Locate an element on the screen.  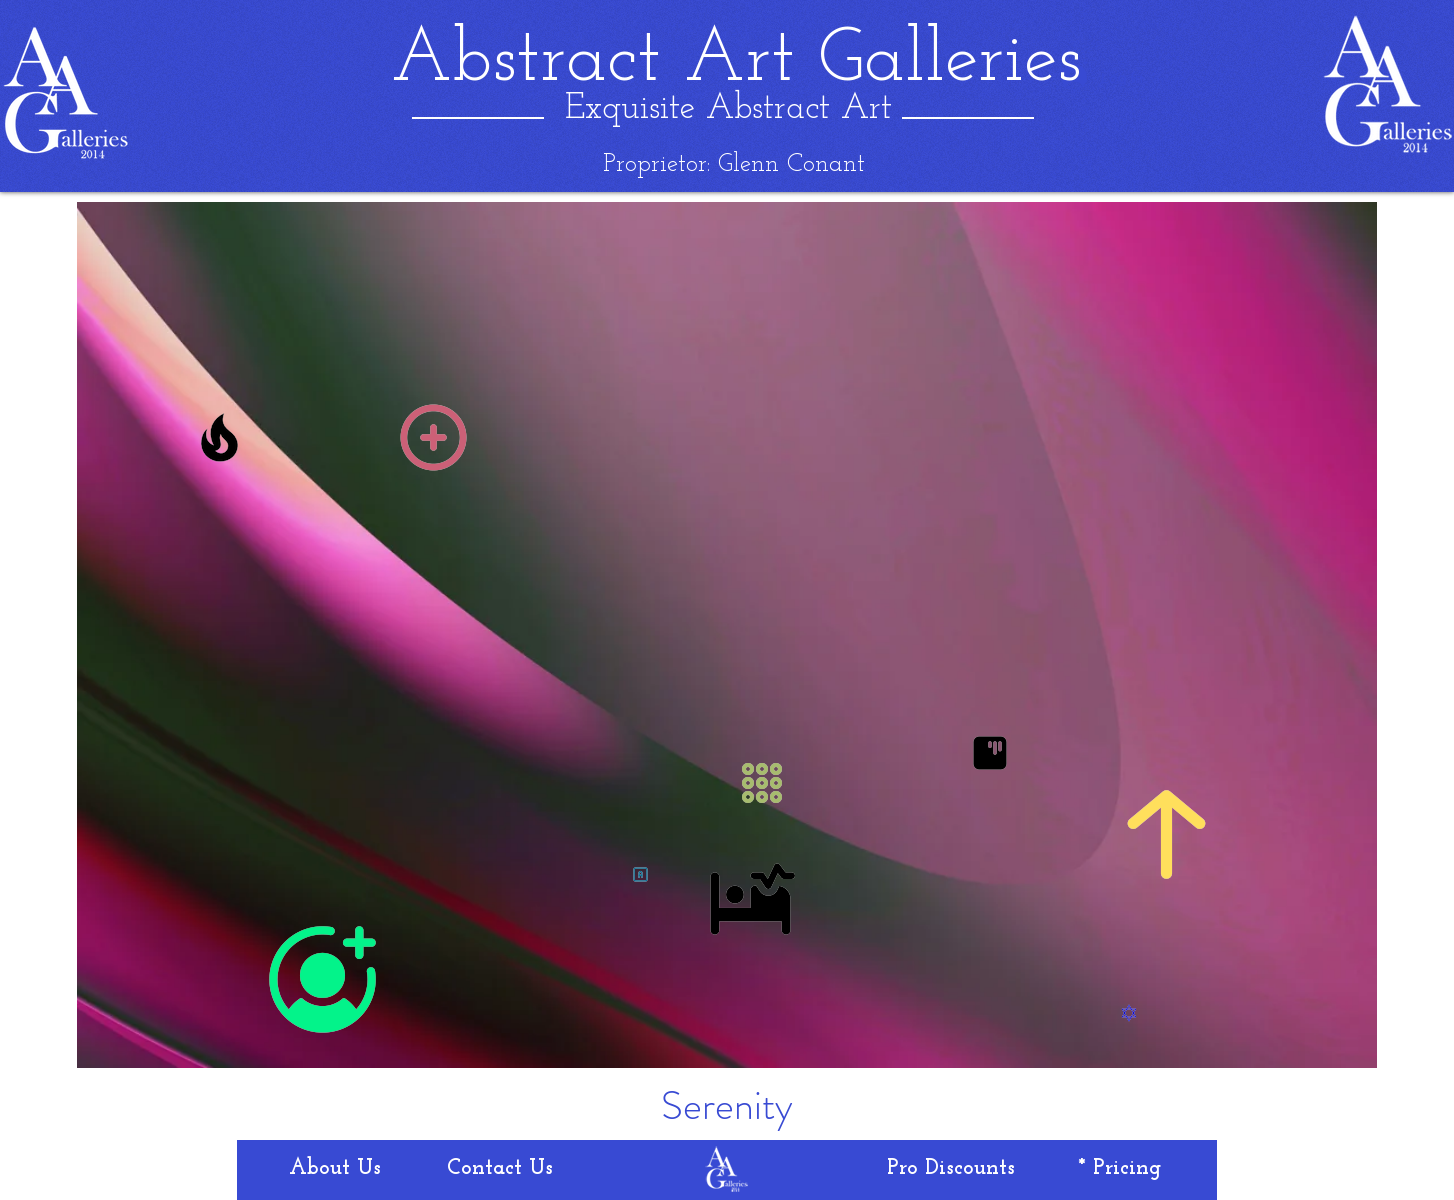
add a new item is located at coordinates (433, 437).